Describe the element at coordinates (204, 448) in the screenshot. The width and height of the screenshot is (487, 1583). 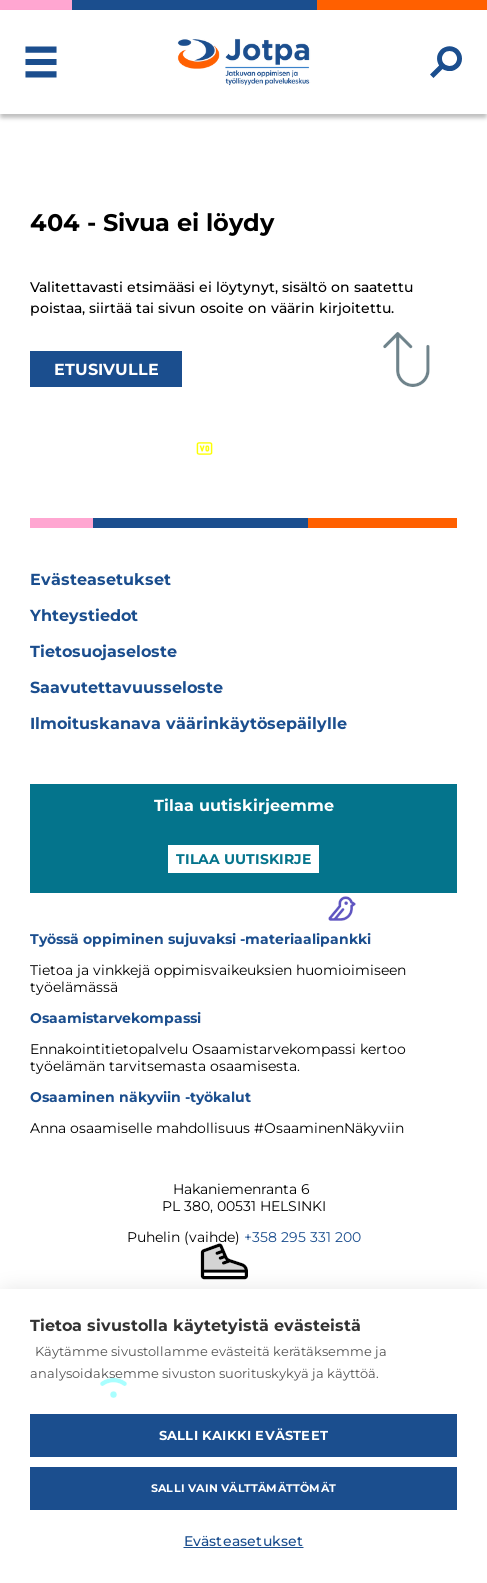
I see `toggle voiceover or voice output settings` at that location.